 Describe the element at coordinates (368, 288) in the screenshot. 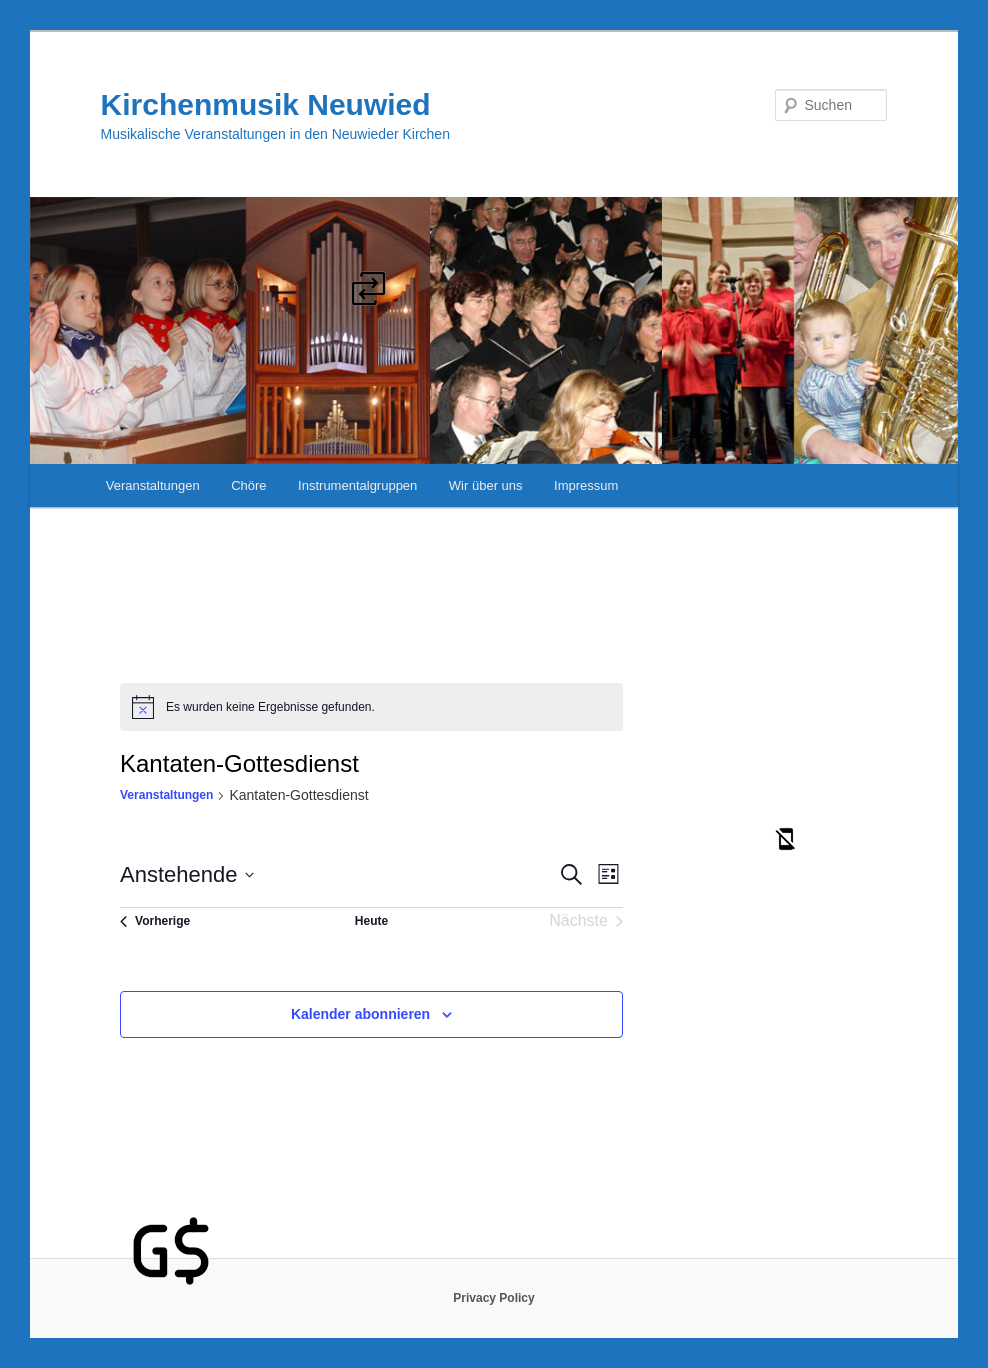

I see `swap or exchange items` at that location.